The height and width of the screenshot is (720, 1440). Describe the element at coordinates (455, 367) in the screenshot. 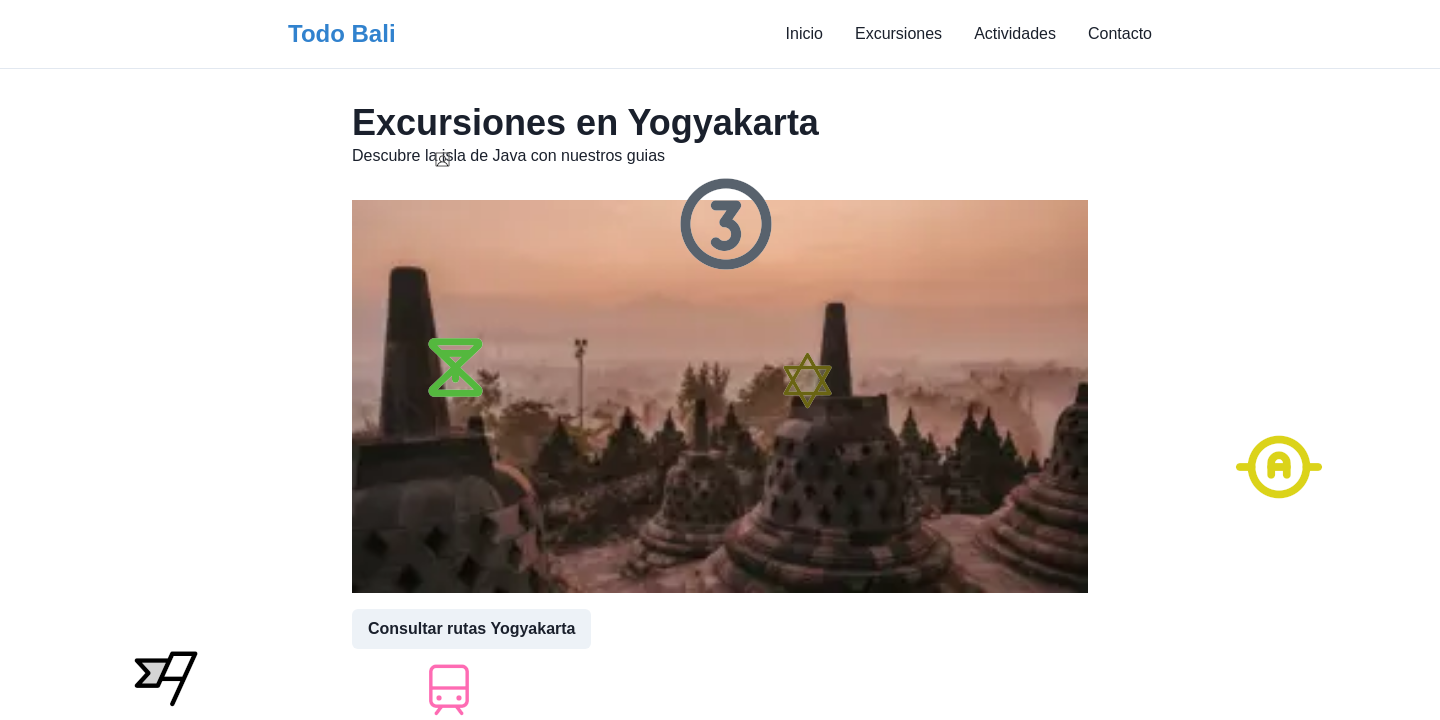

I see `indicates a task or process is in progress` at that location.